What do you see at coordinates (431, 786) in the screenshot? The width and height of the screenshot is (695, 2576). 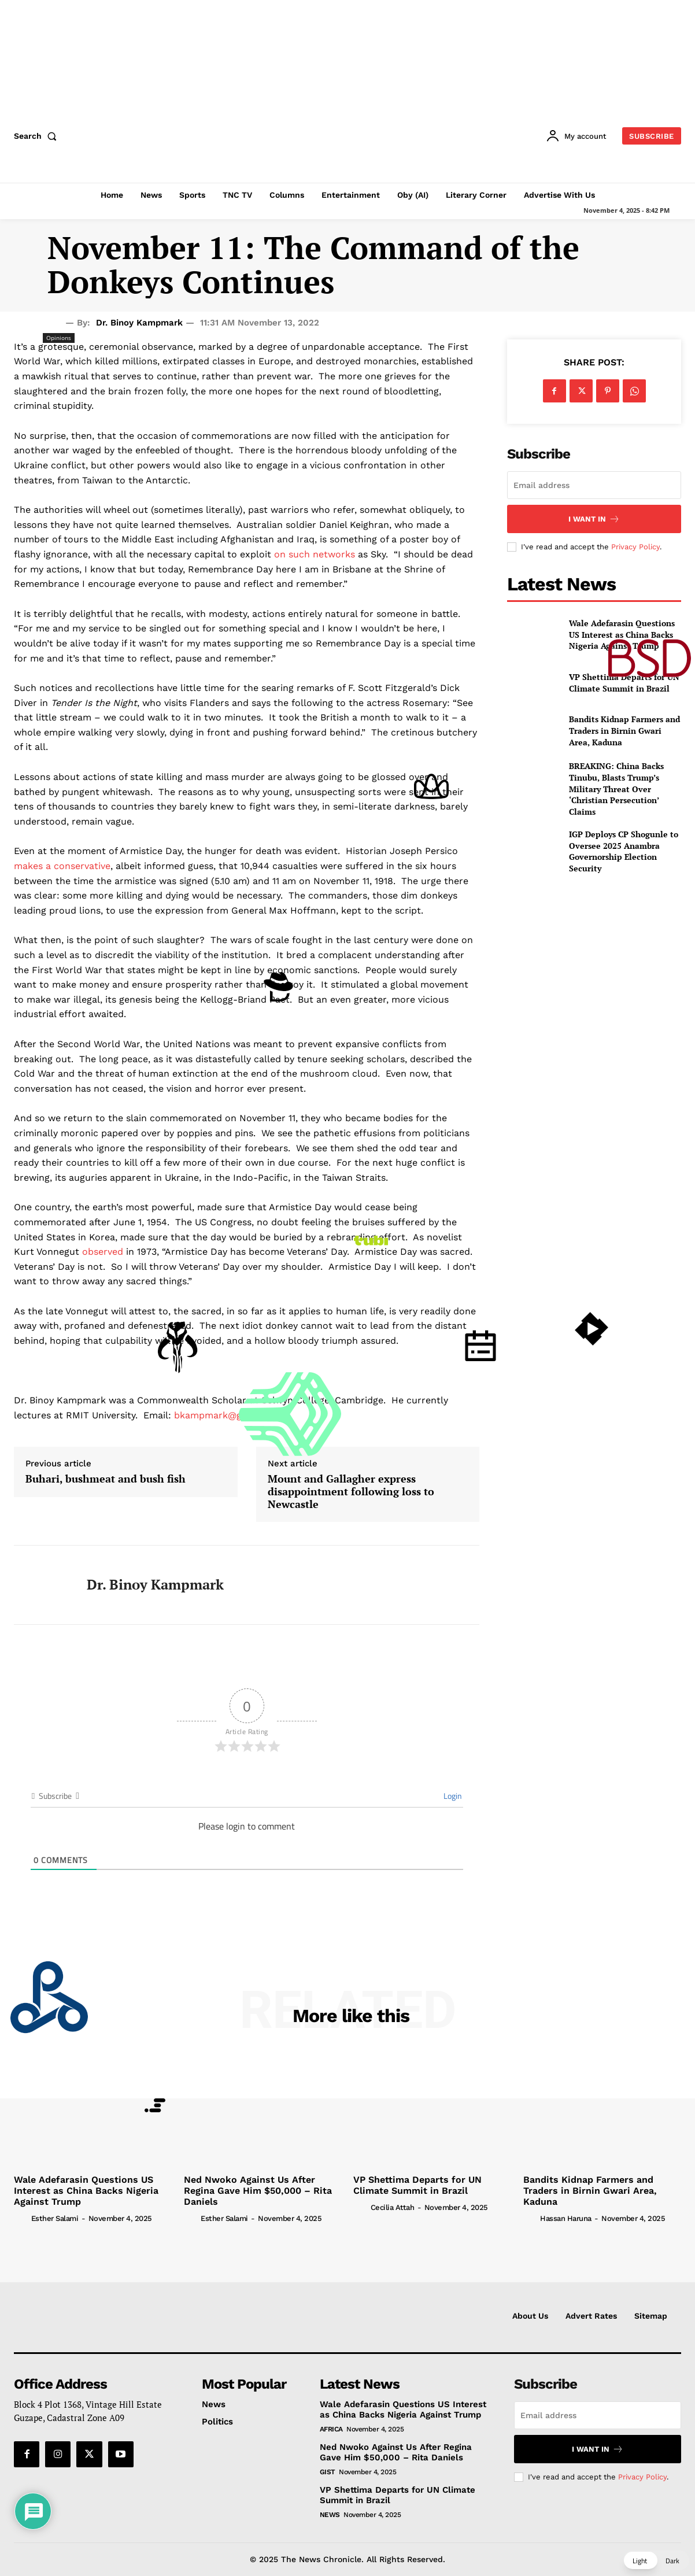 I see `AppSignal logo` at bounding box center [431, 786].